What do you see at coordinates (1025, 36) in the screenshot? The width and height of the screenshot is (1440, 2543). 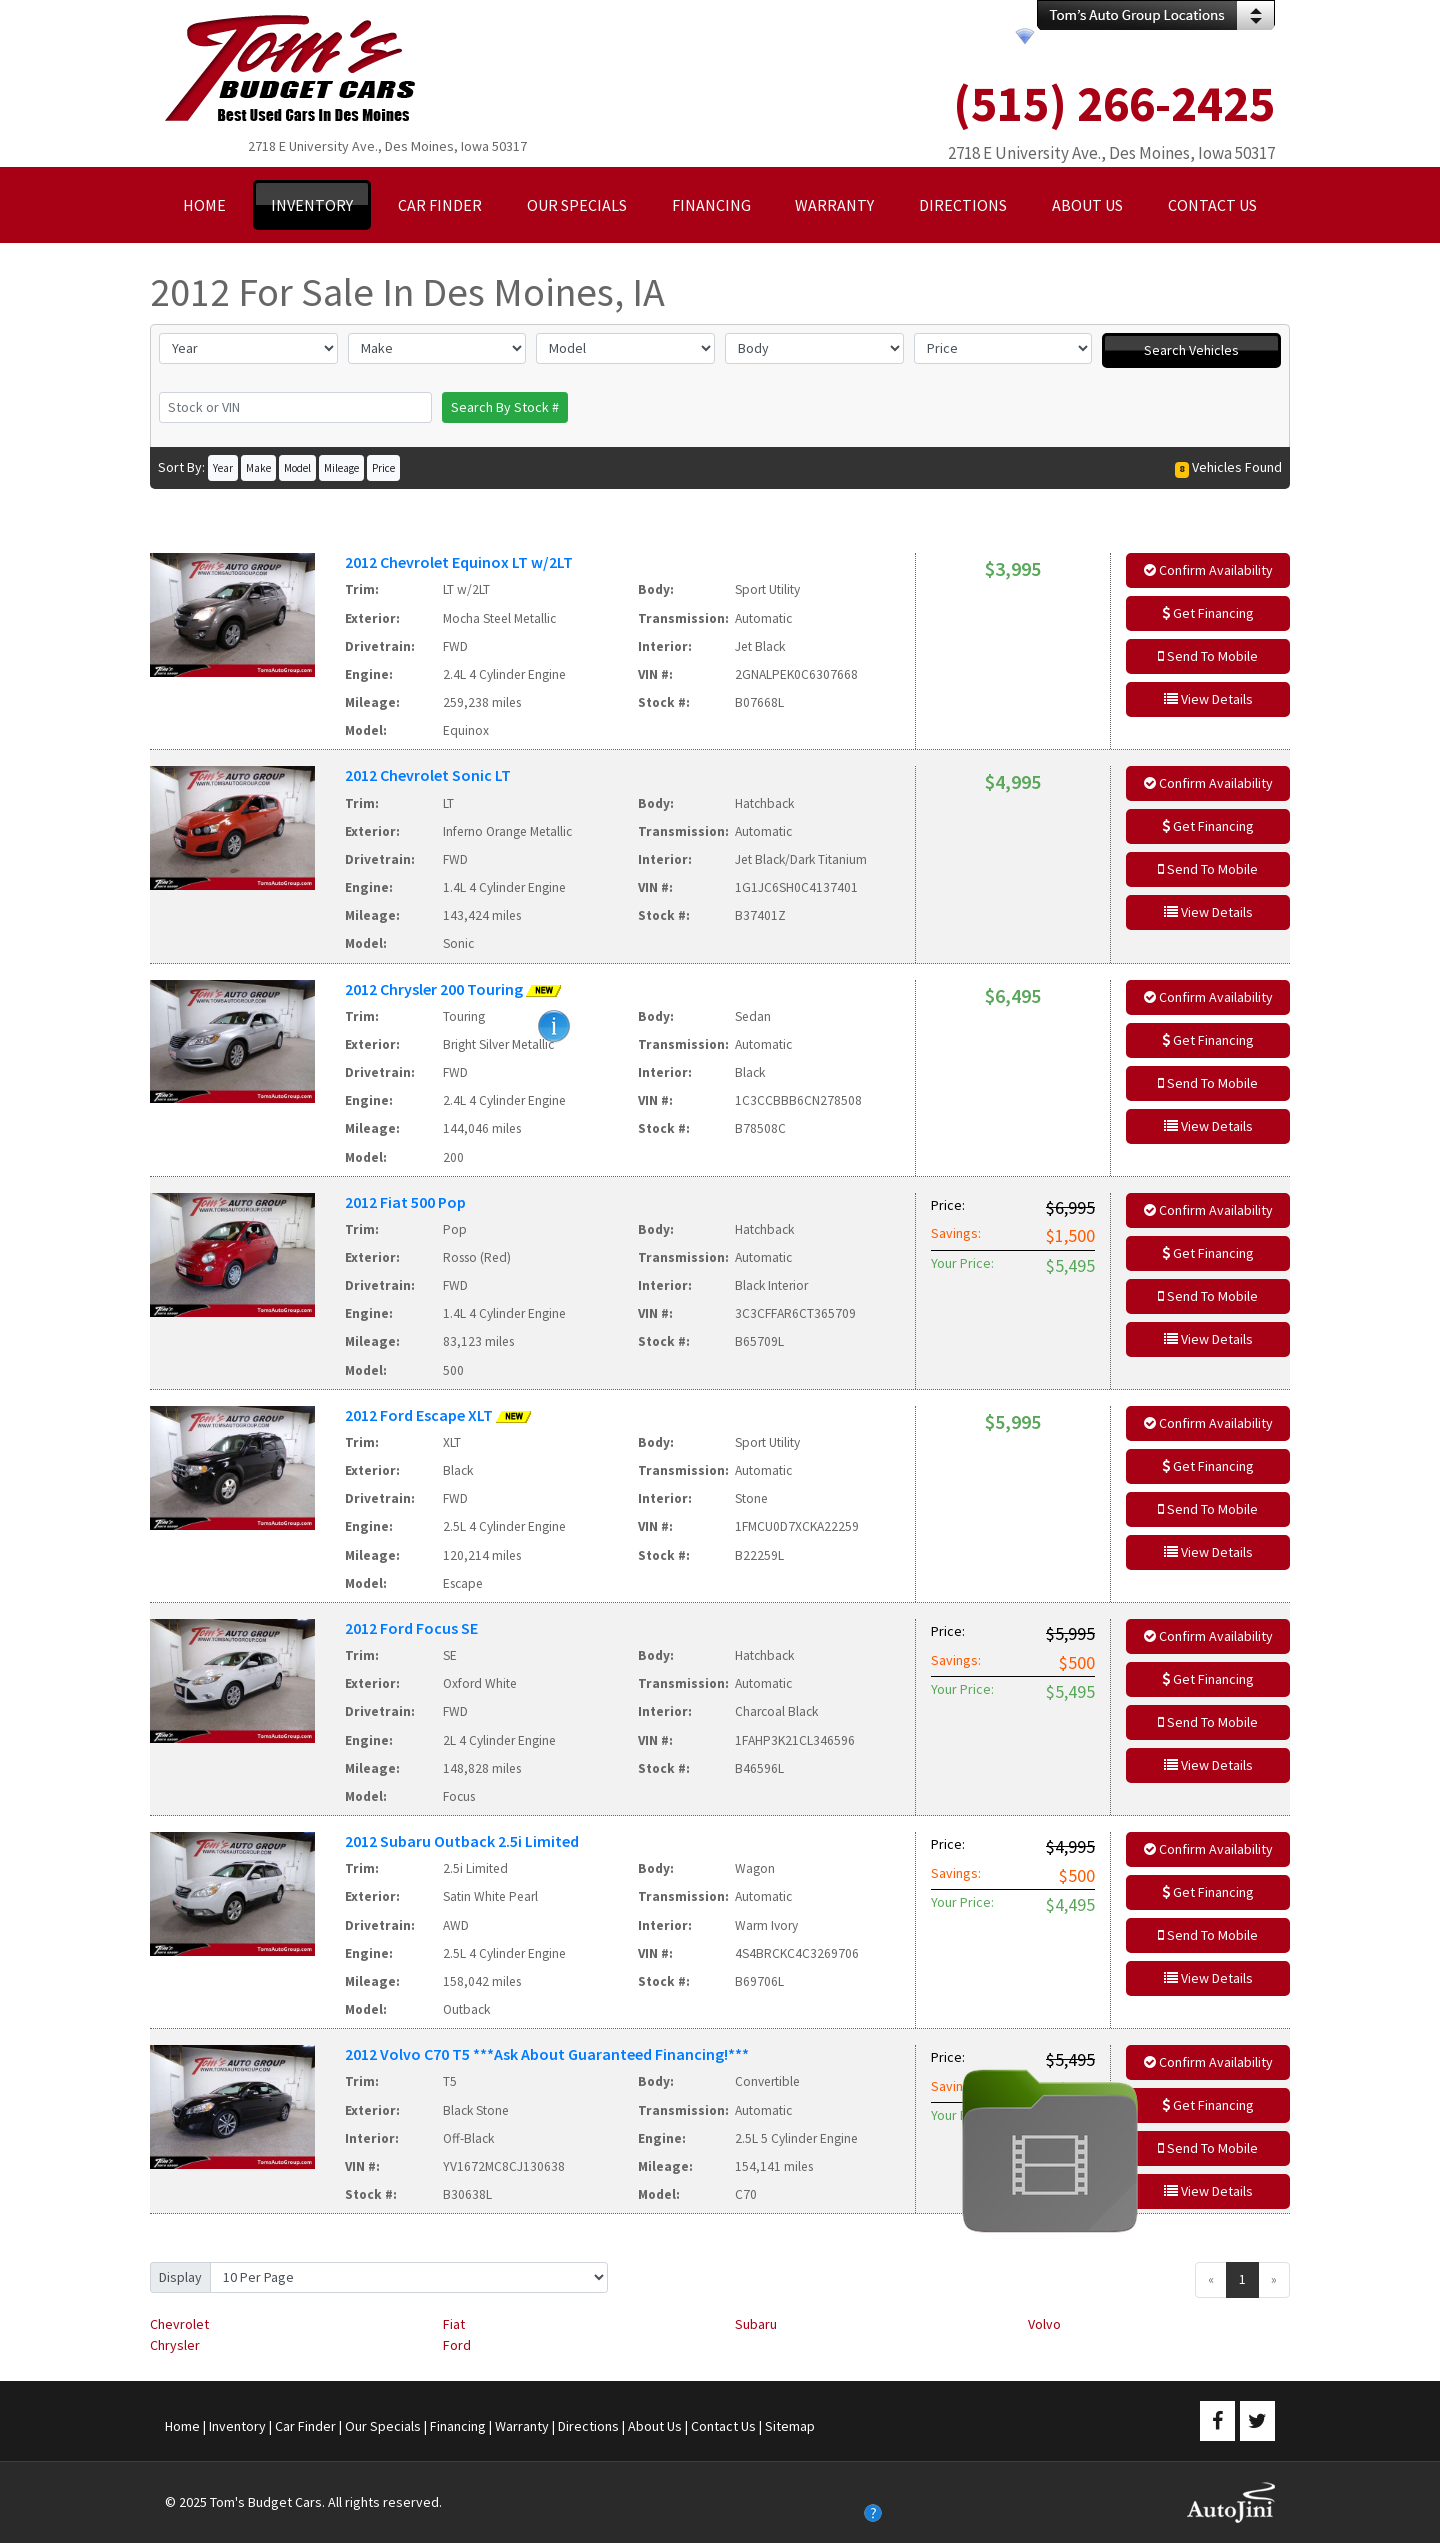 I see `indicates wireless network connection status` at bounding box center [1025, 36].